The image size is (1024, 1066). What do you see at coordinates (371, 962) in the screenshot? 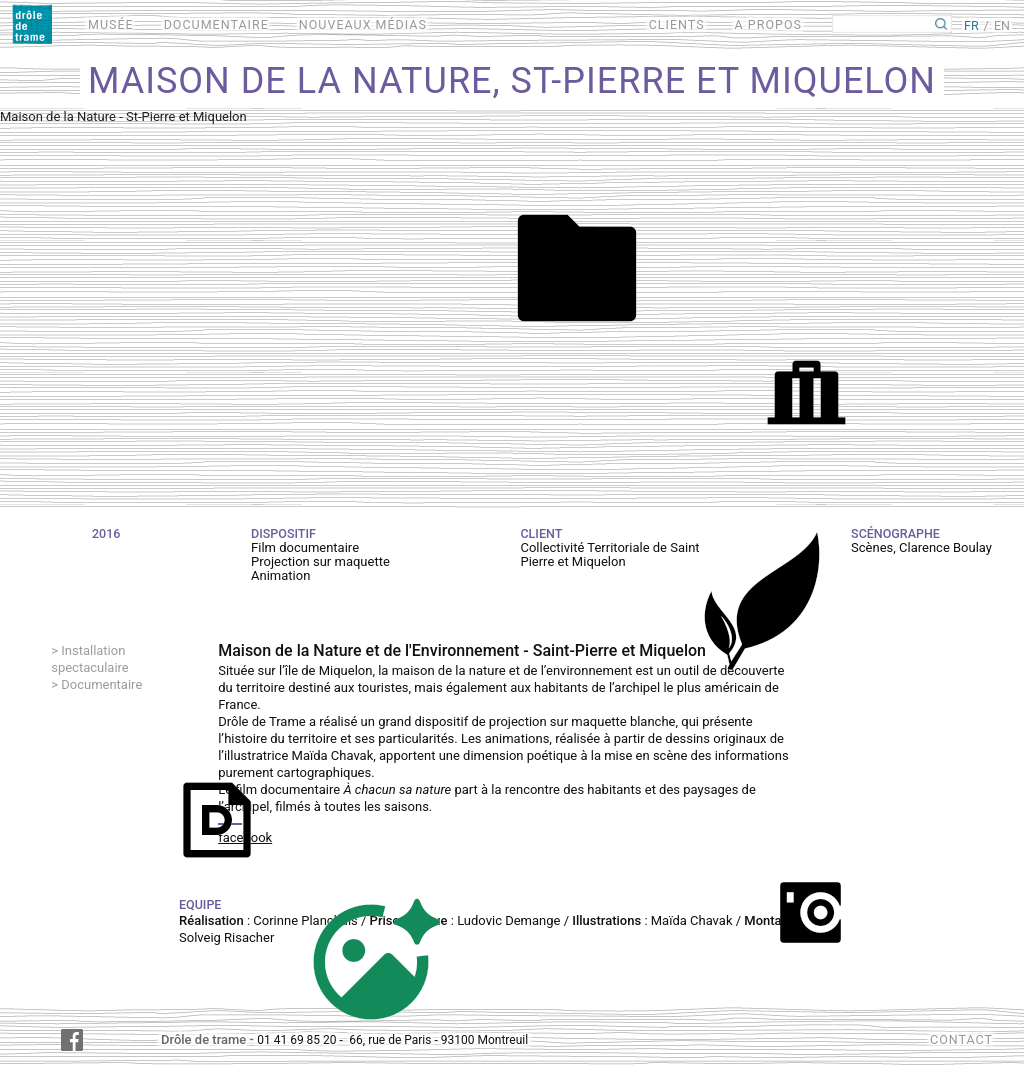
I see `generate ai-enhanced image` at bounding box center [371, 962].